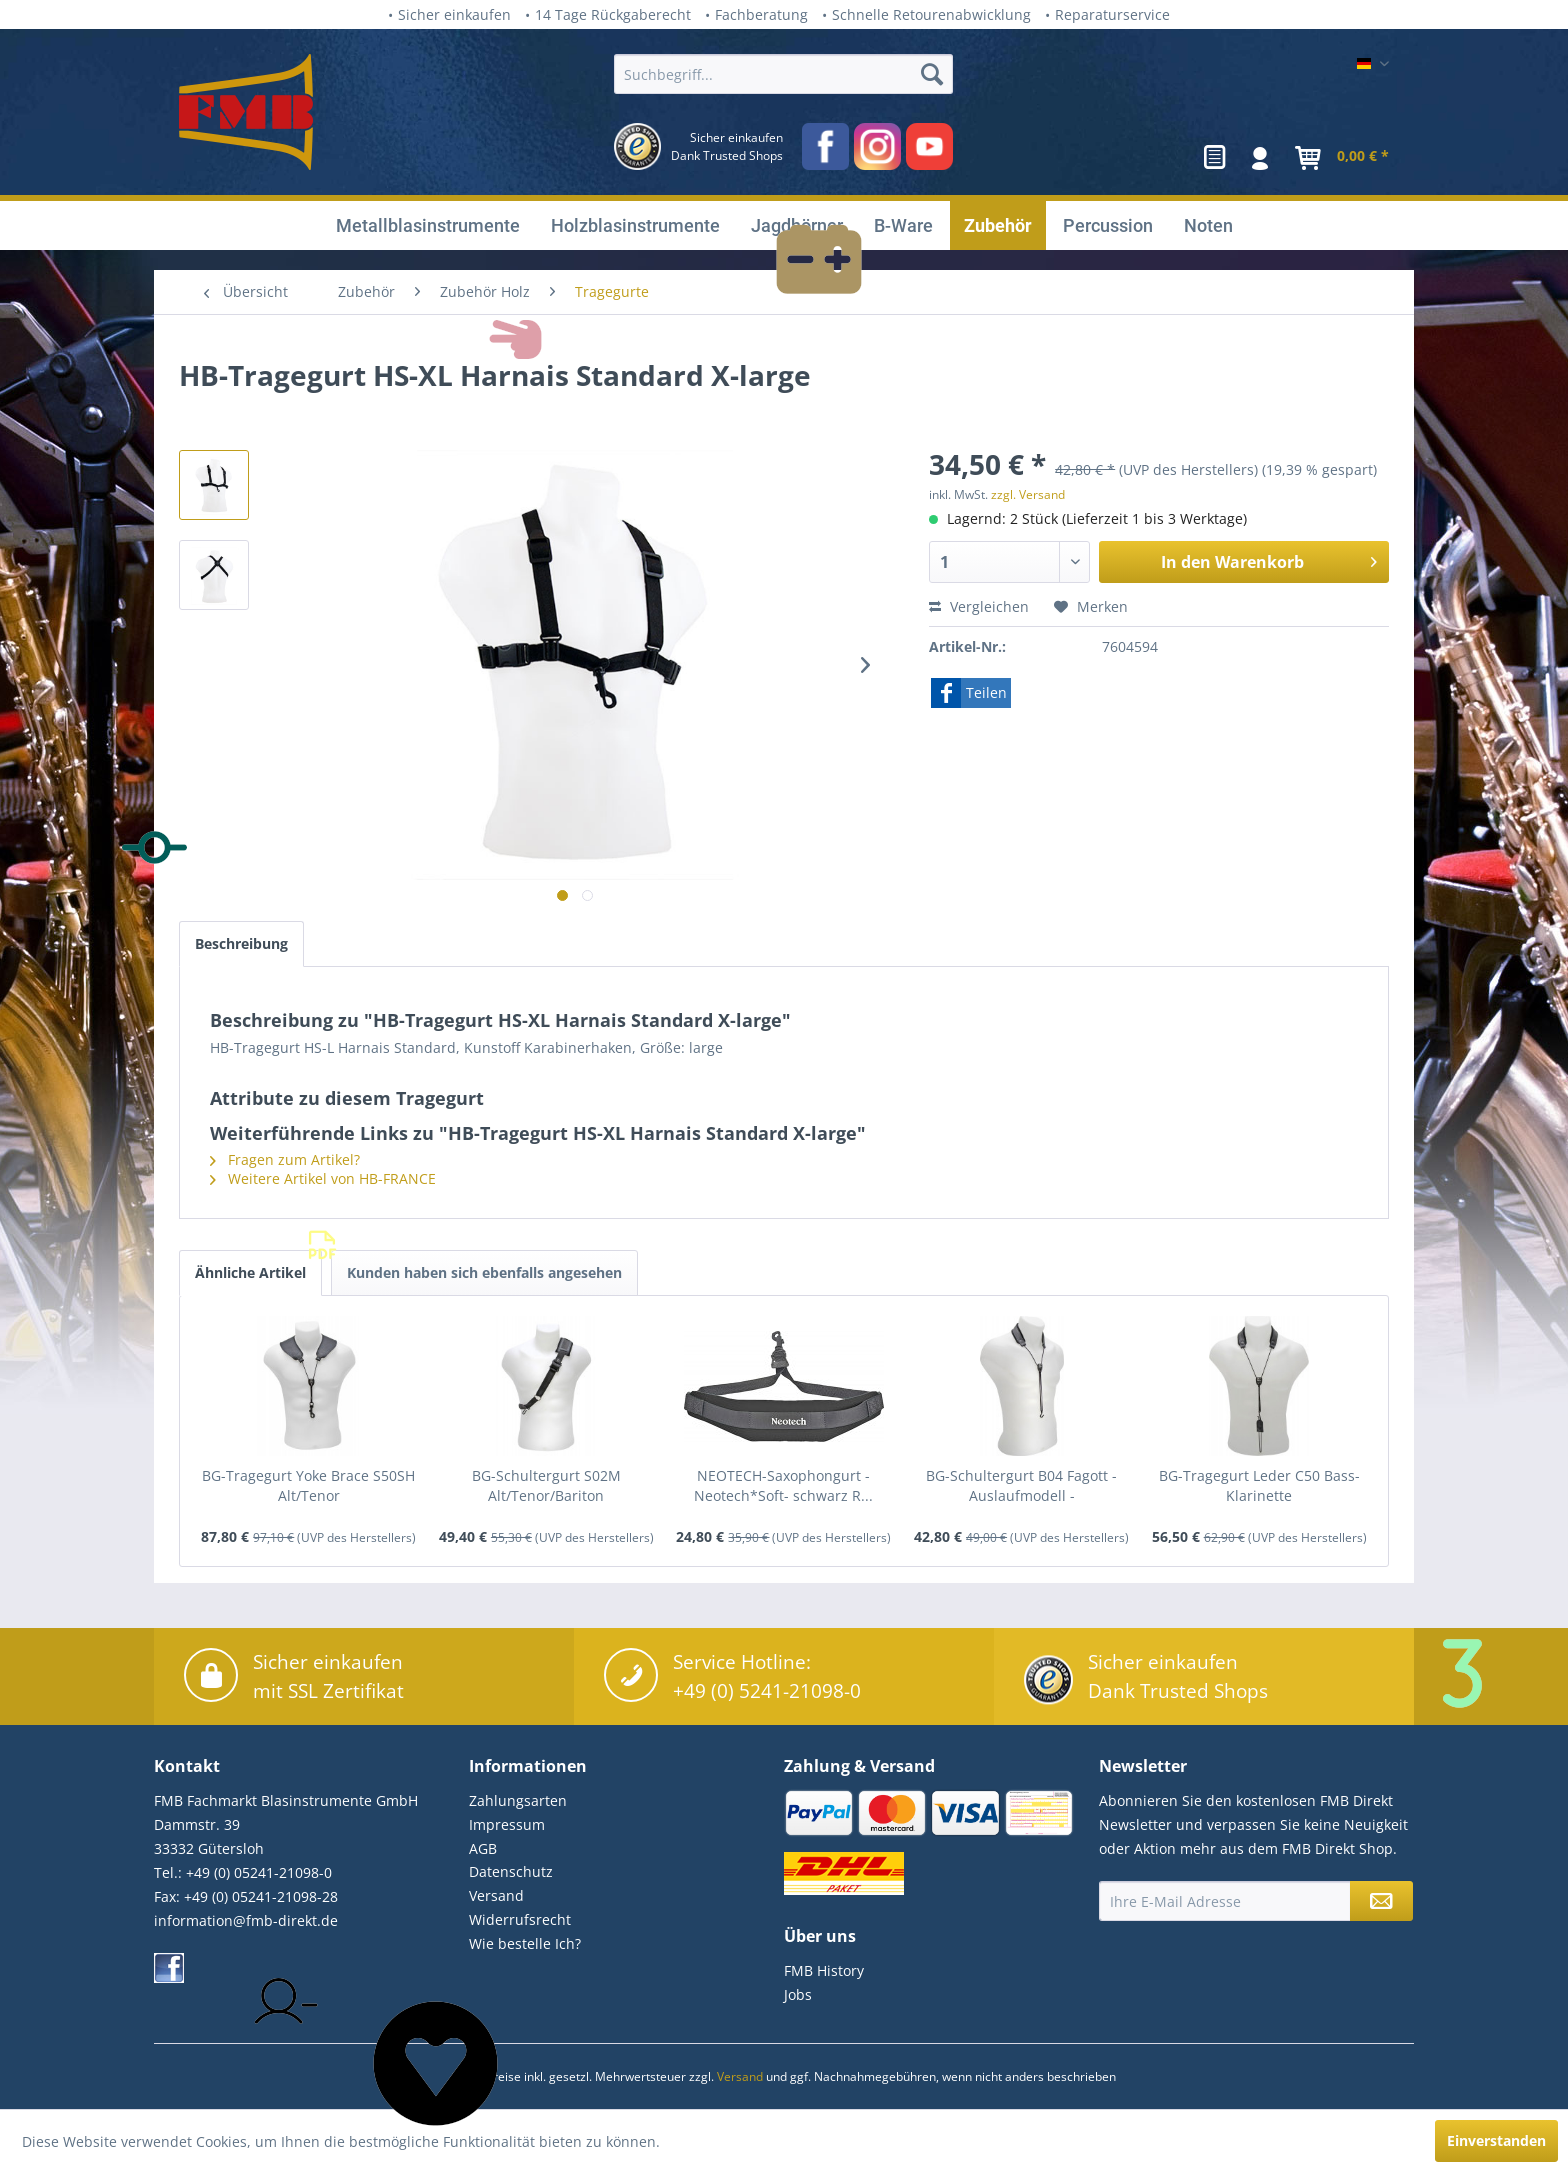 This screenshot has height=2173, width=1568. Describe the element at coordinates (515, 339) in the screenshot. I see `select scissors in rock-paper-scissors game` at that location.